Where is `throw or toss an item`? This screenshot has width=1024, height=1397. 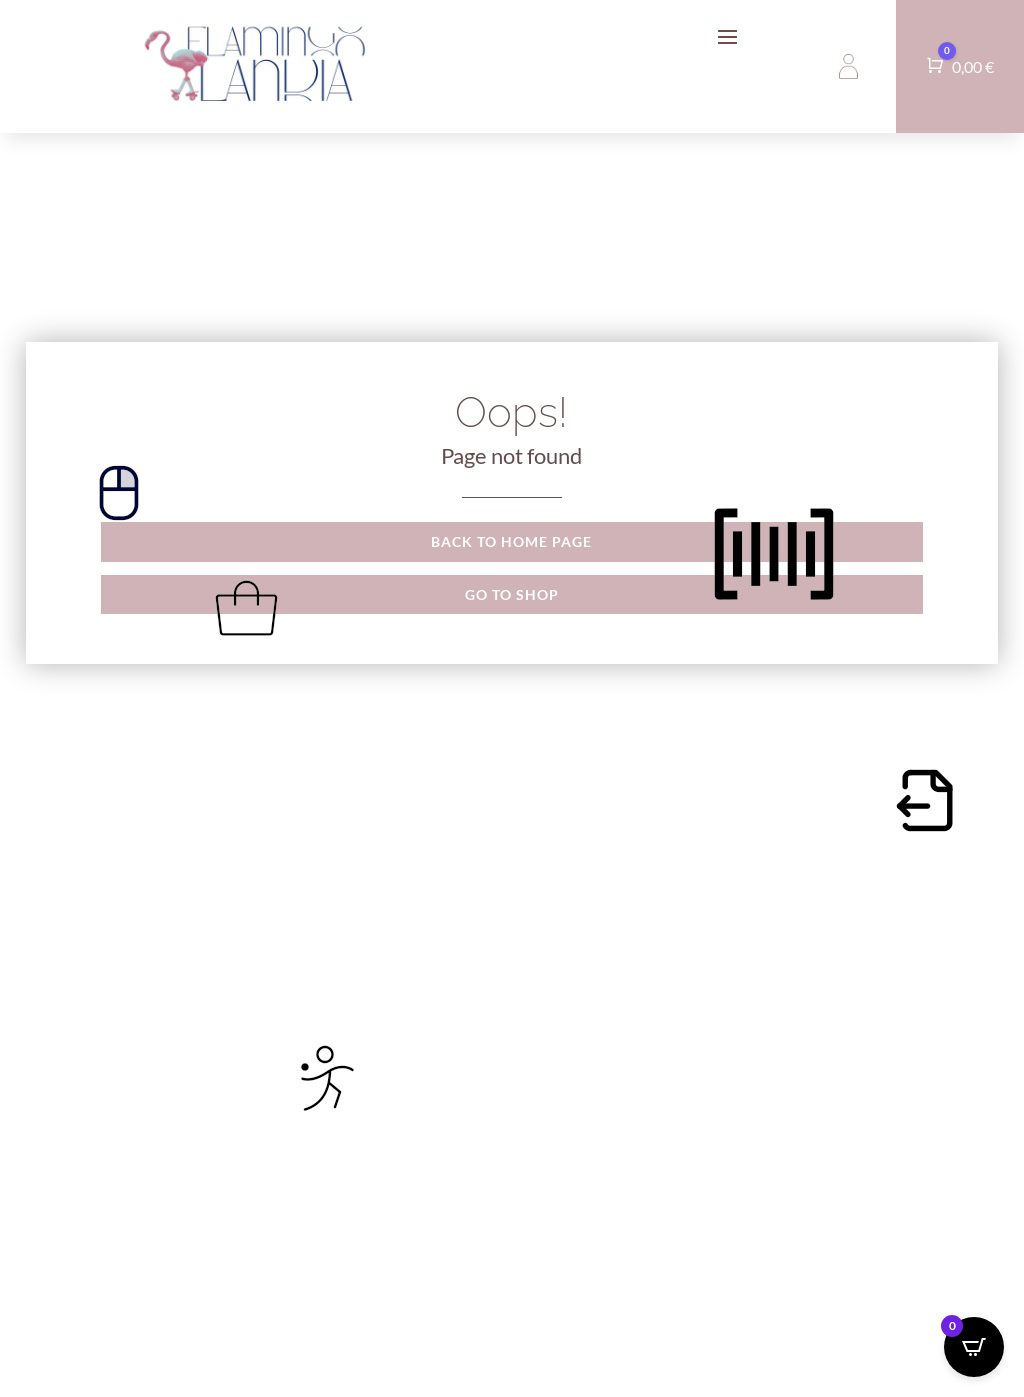
throw or toss an item is located at coordinates (325, 1077).